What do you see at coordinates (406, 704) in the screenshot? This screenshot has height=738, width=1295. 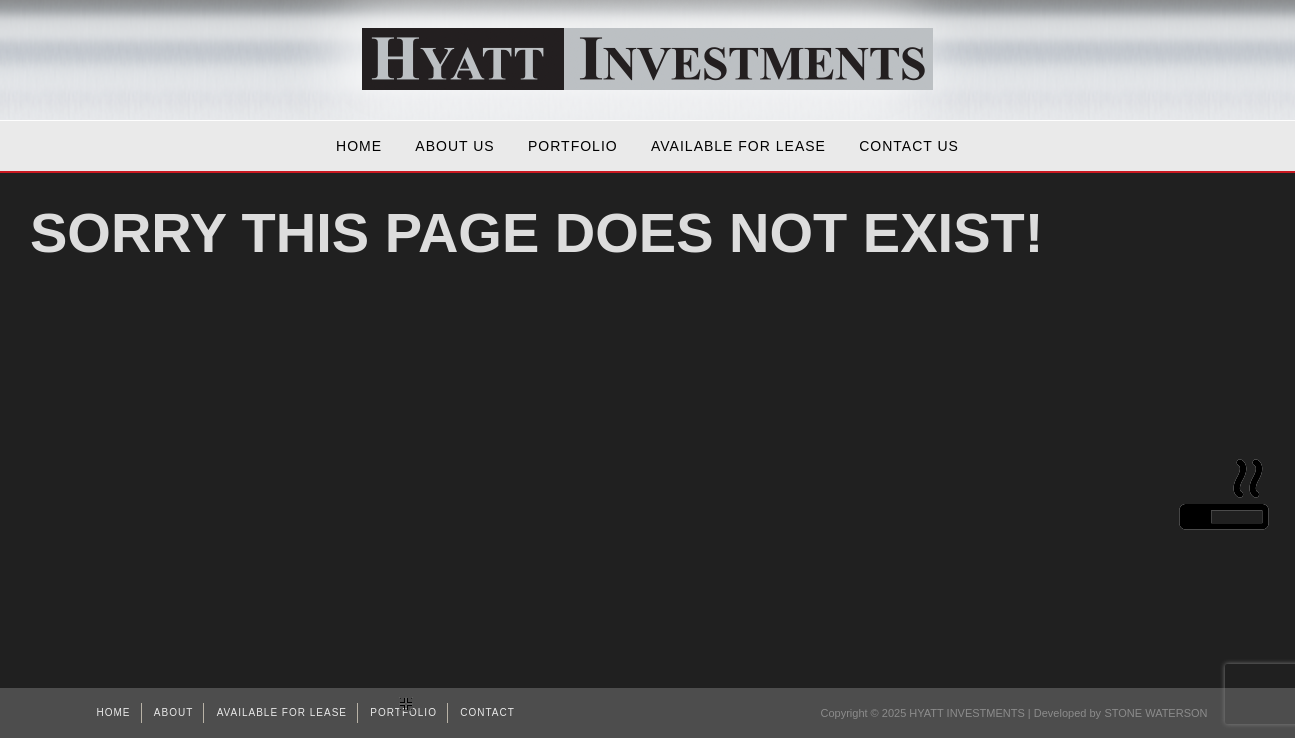 I see `view items in grid layout` at bounding box center [406, 704].